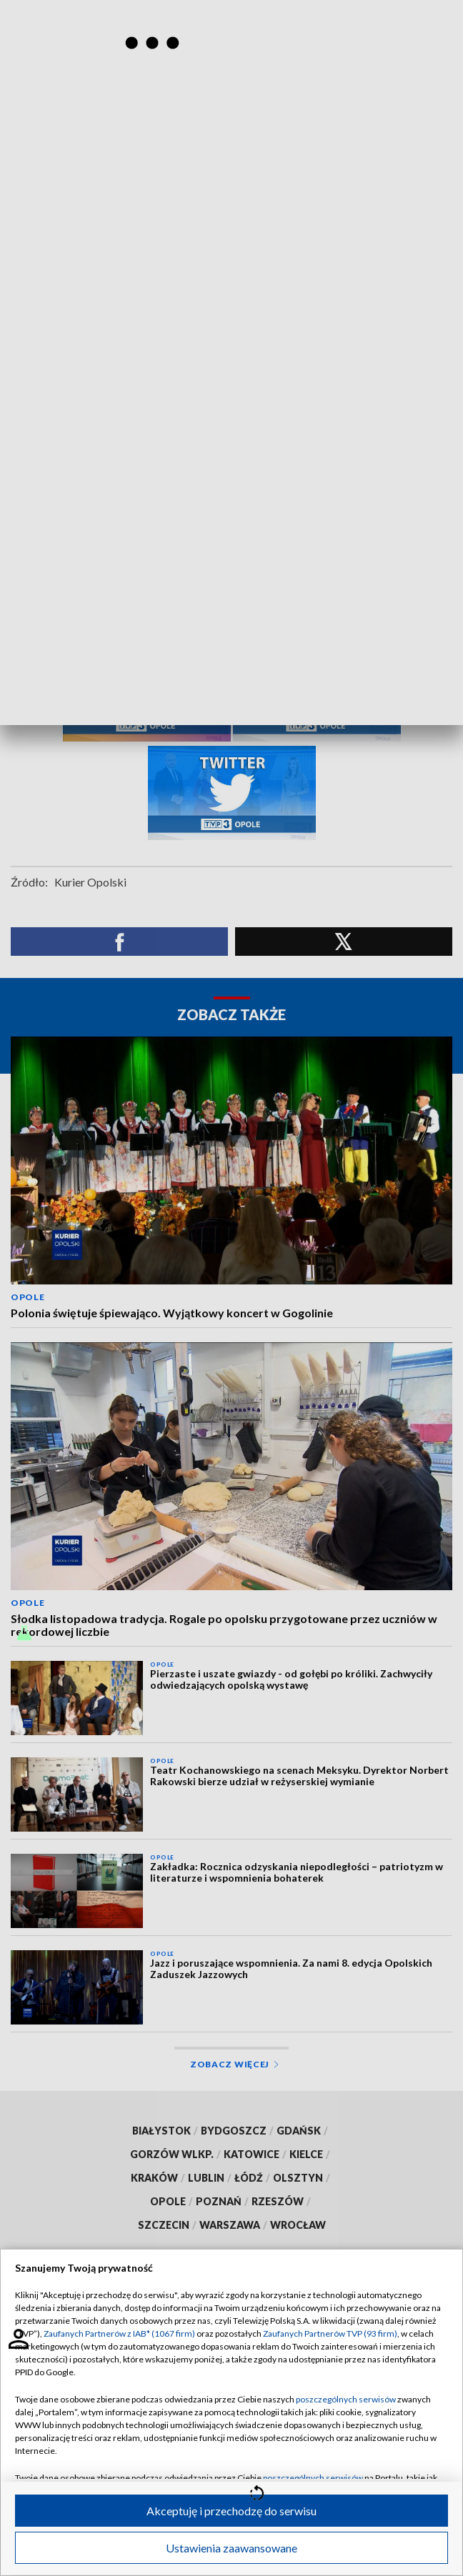 This screenshot has width=463, height=2576. I want to click on view your profile, so click(19, 2339).